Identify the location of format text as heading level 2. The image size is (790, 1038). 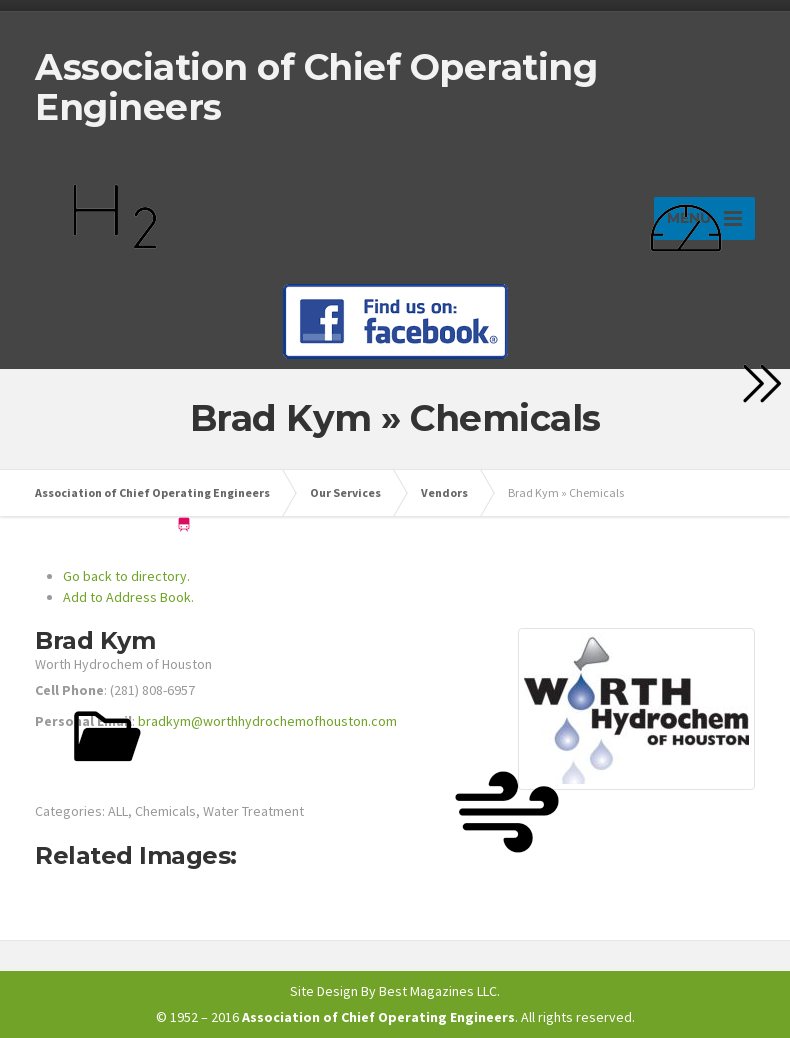
(110, 215).